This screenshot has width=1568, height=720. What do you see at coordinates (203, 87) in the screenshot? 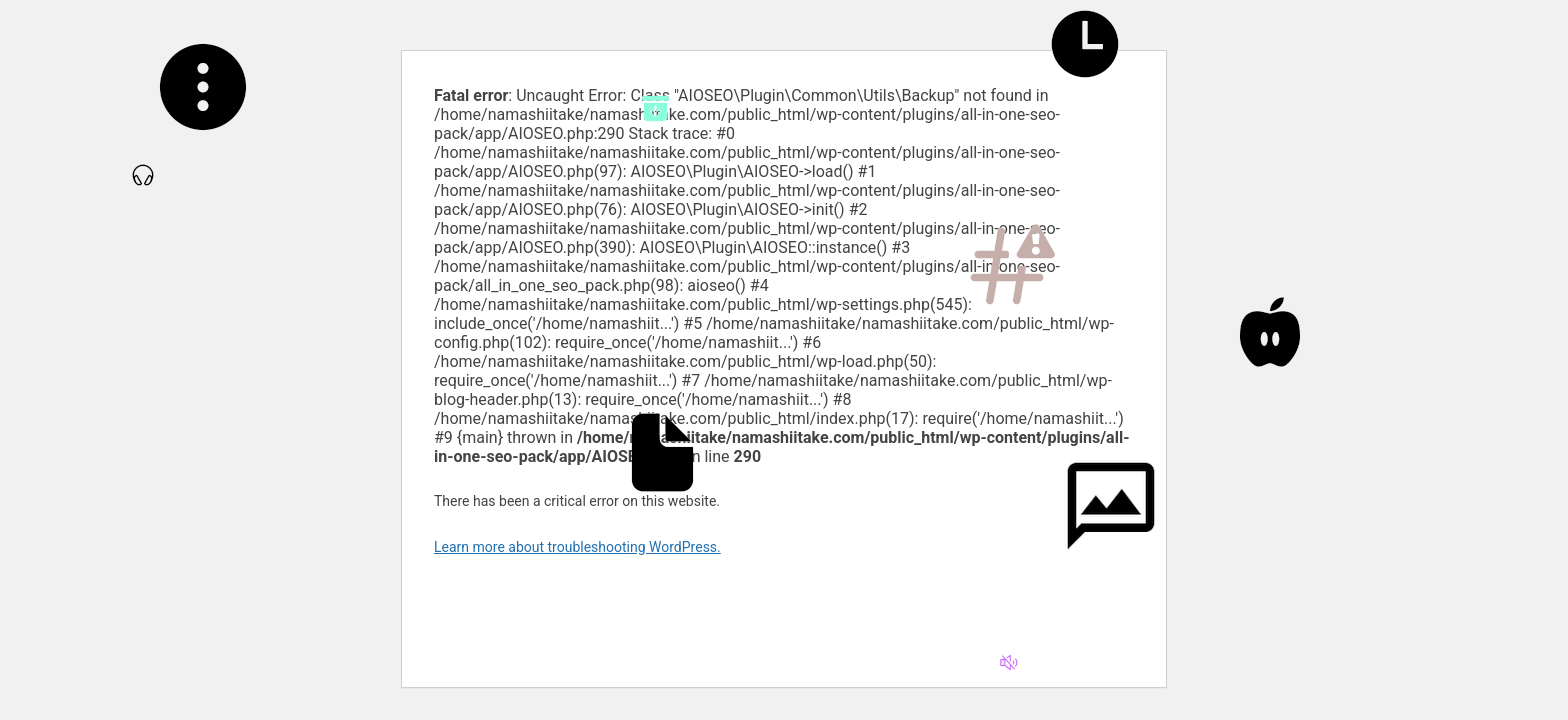
I see `open more options menu` at bounding box center [203, 87].